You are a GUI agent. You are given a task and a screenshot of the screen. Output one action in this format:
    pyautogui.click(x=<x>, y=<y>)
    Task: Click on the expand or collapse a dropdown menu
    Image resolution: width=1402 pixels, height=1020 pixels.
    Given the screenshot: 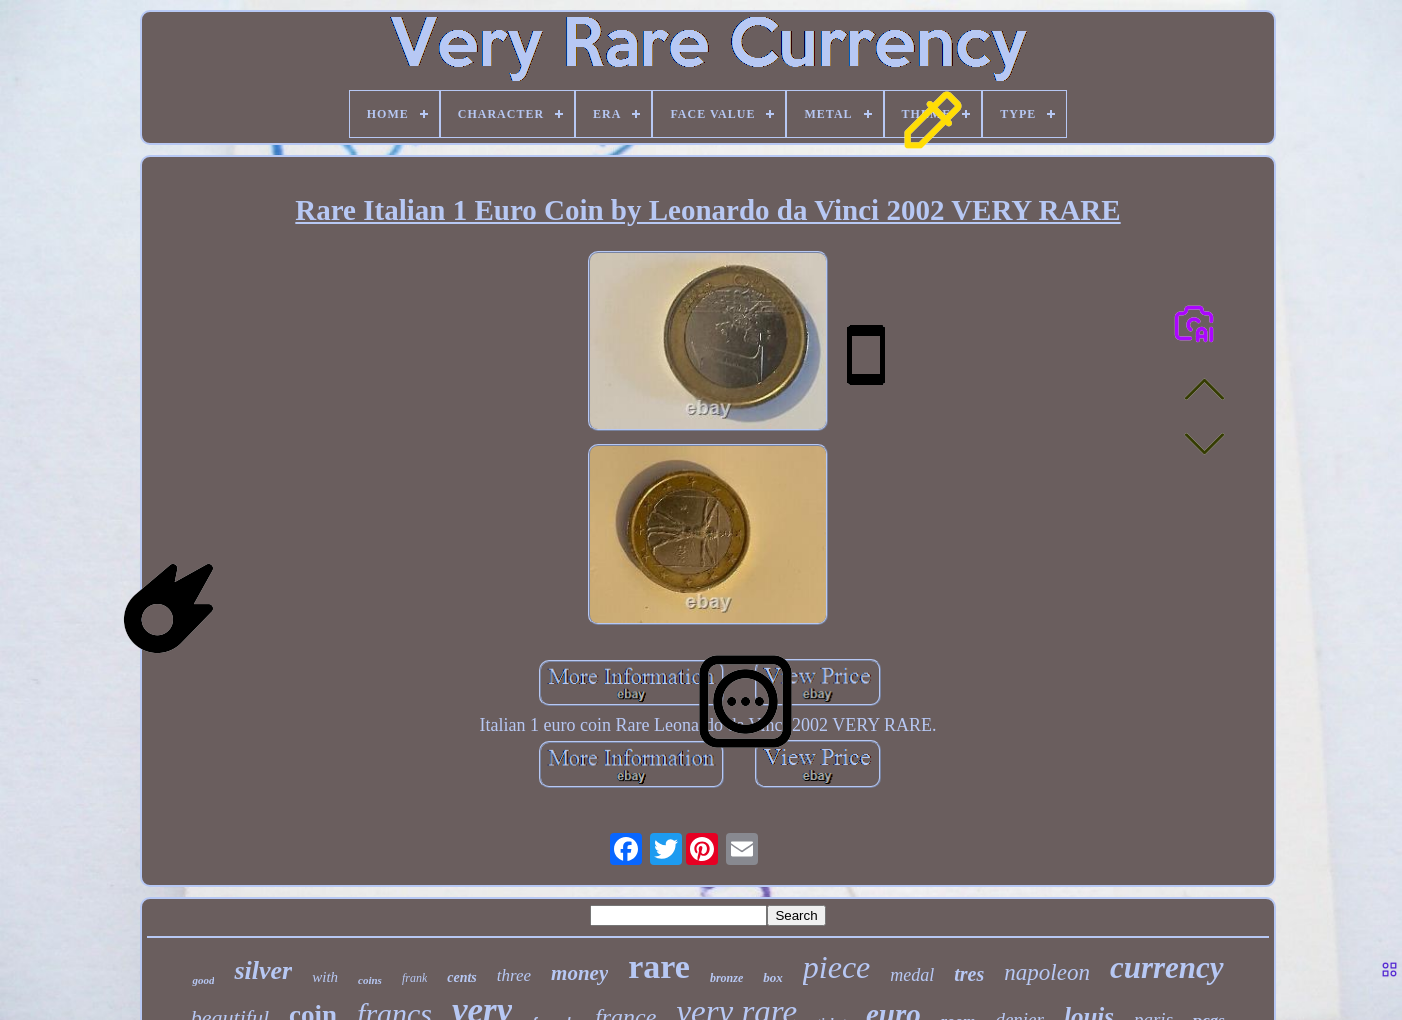 What is the action you would take?
    pyautogui.click(x=1204, y=416)
    